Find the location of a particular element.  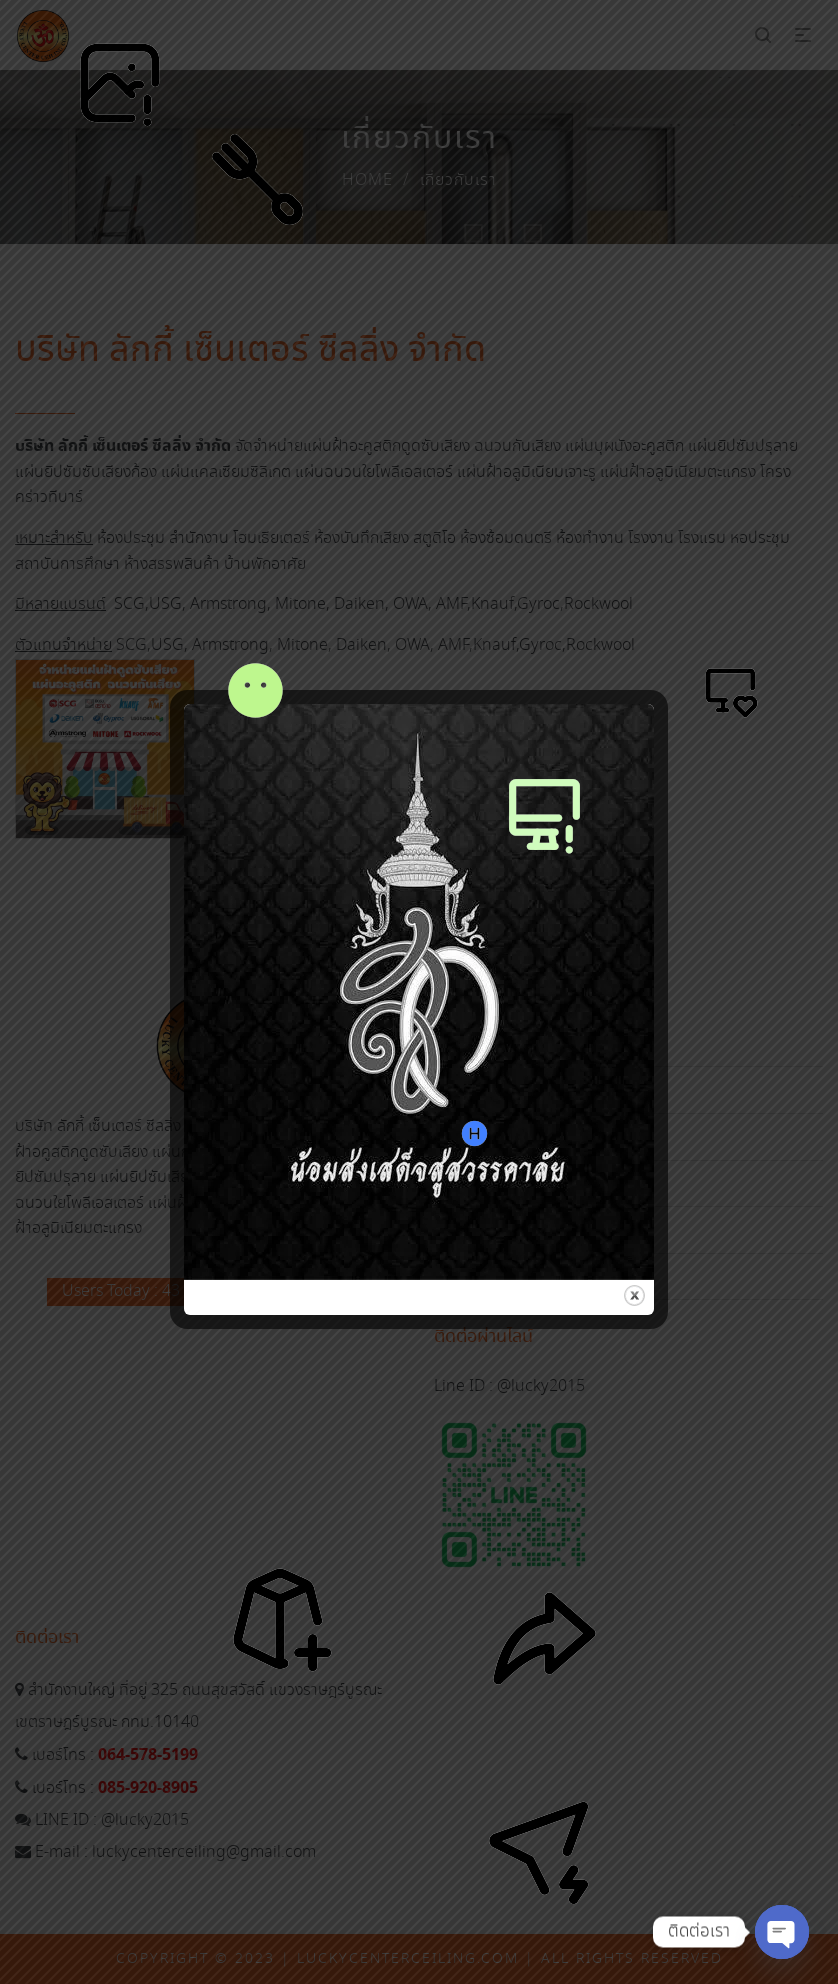

add a new 3D object or model is located at coordinates (280, 1620).